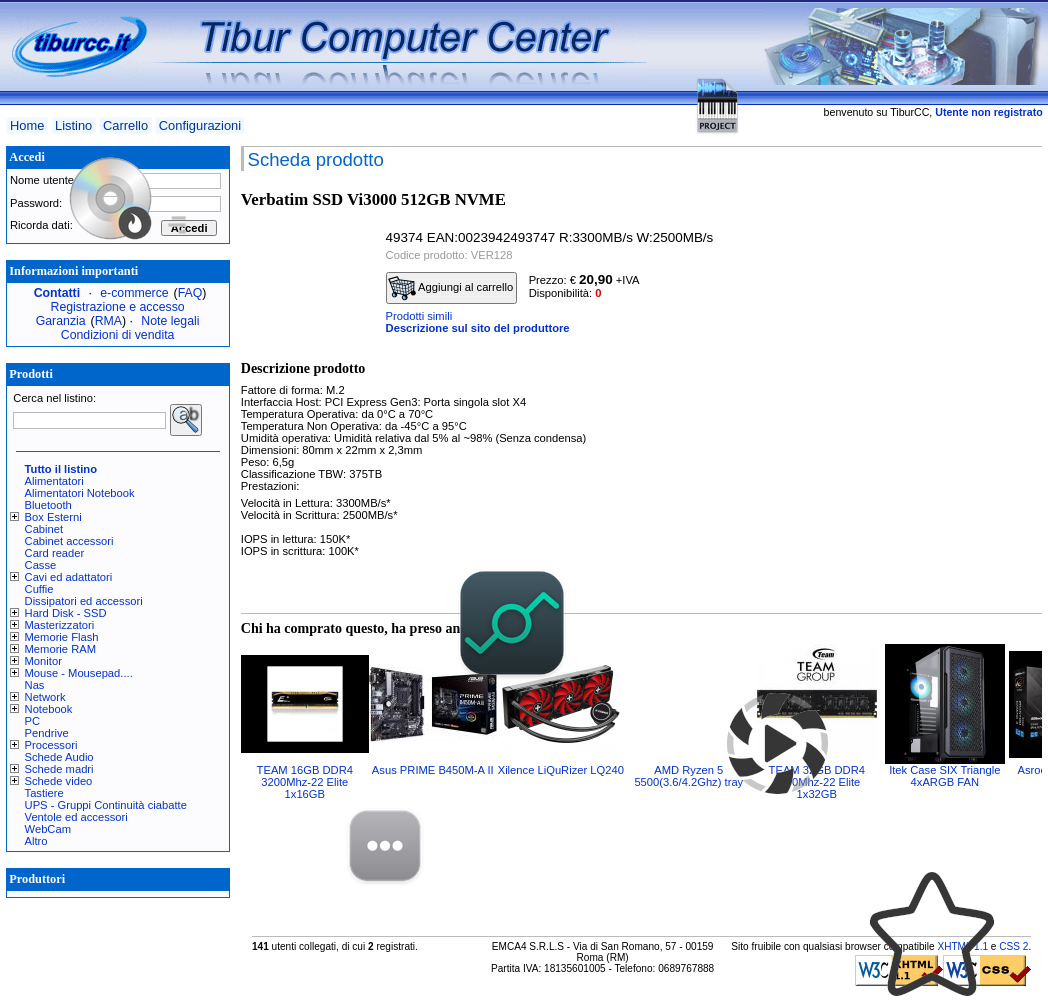 This screenshot has width=1048, height=1007. What do you see at coordinates (110, 198) in the screenshot?
I see `burn files to a CD or DVD` at bounding box center [110, 198].